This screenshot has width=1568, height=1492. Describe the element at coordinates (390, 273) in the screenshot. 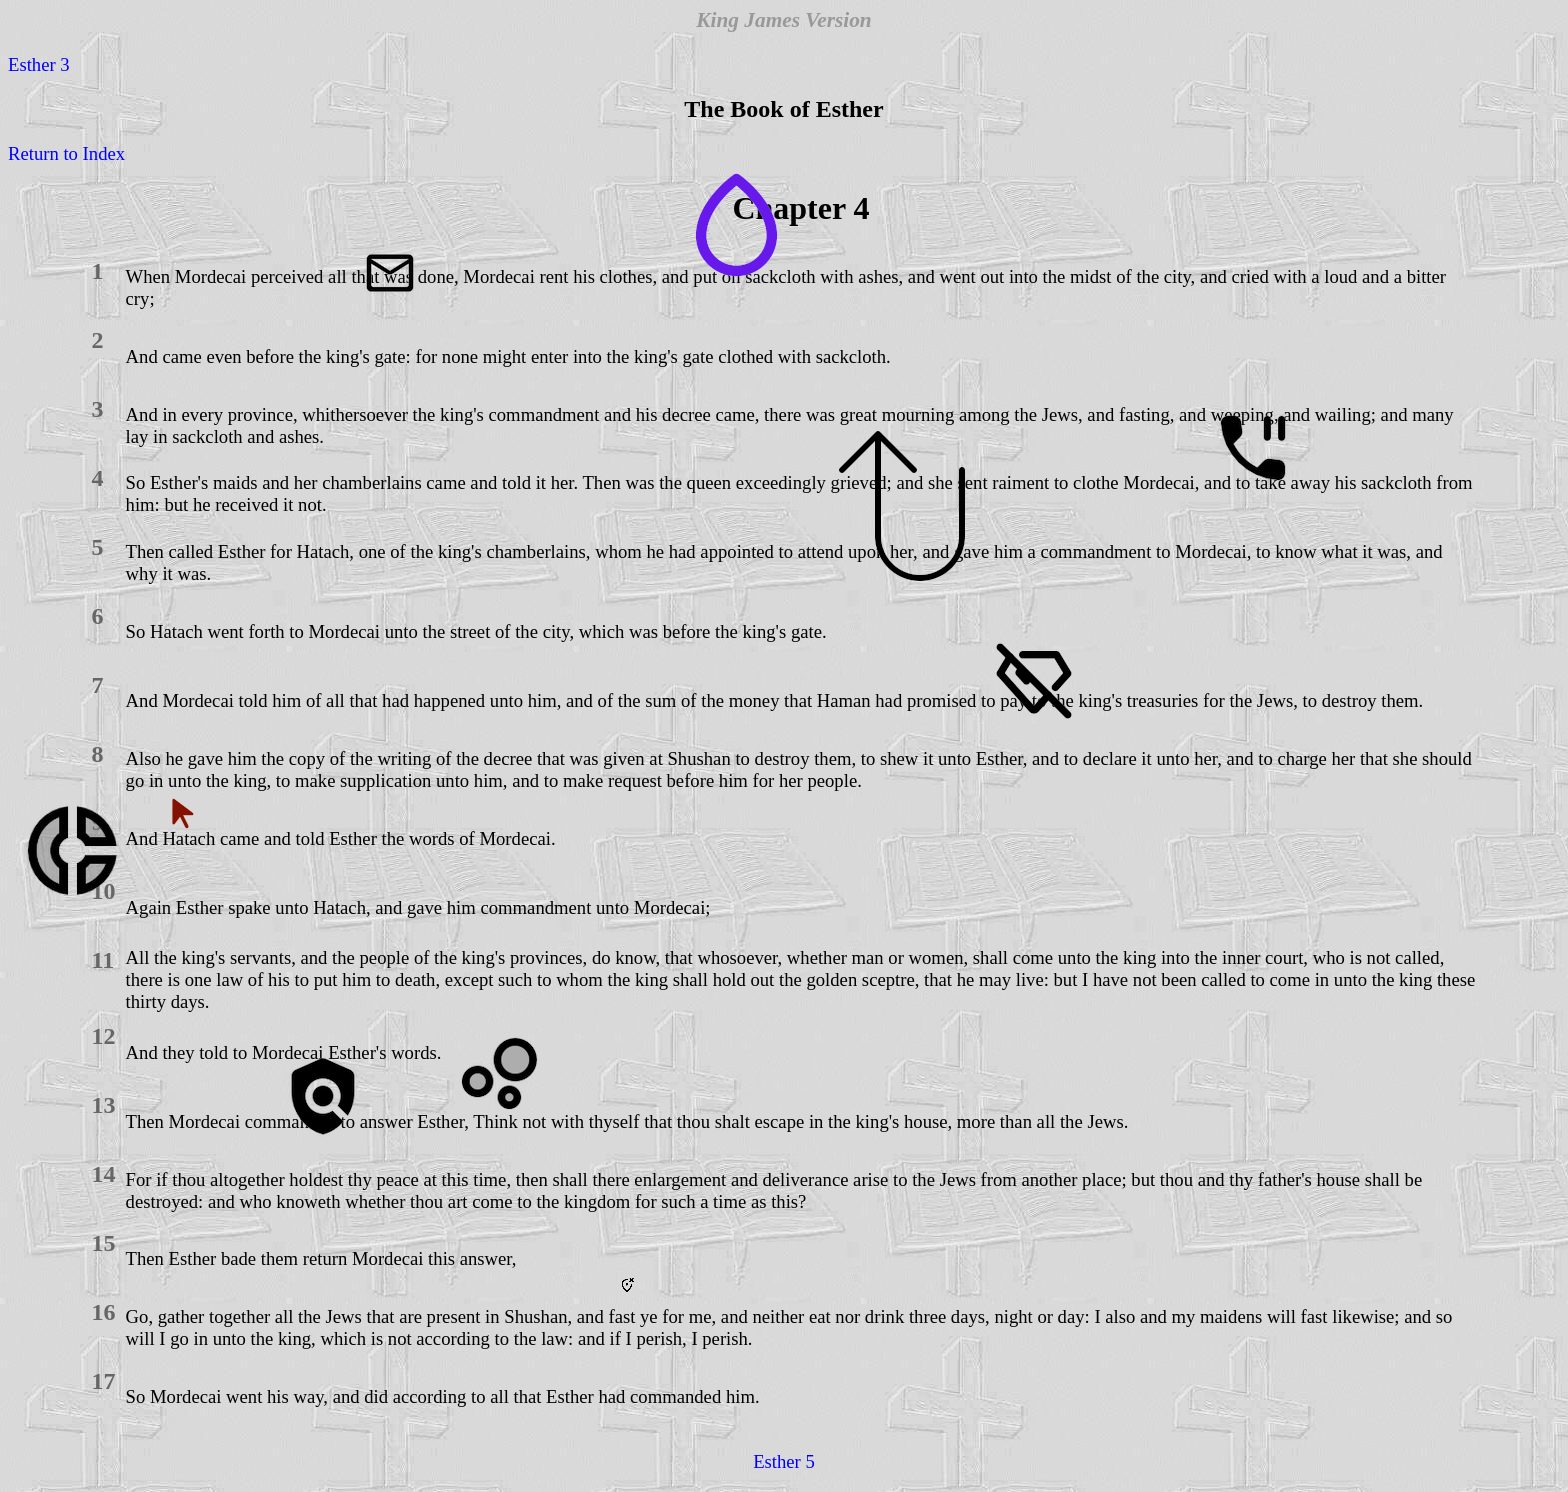

I see `open your email inbox` at that location.